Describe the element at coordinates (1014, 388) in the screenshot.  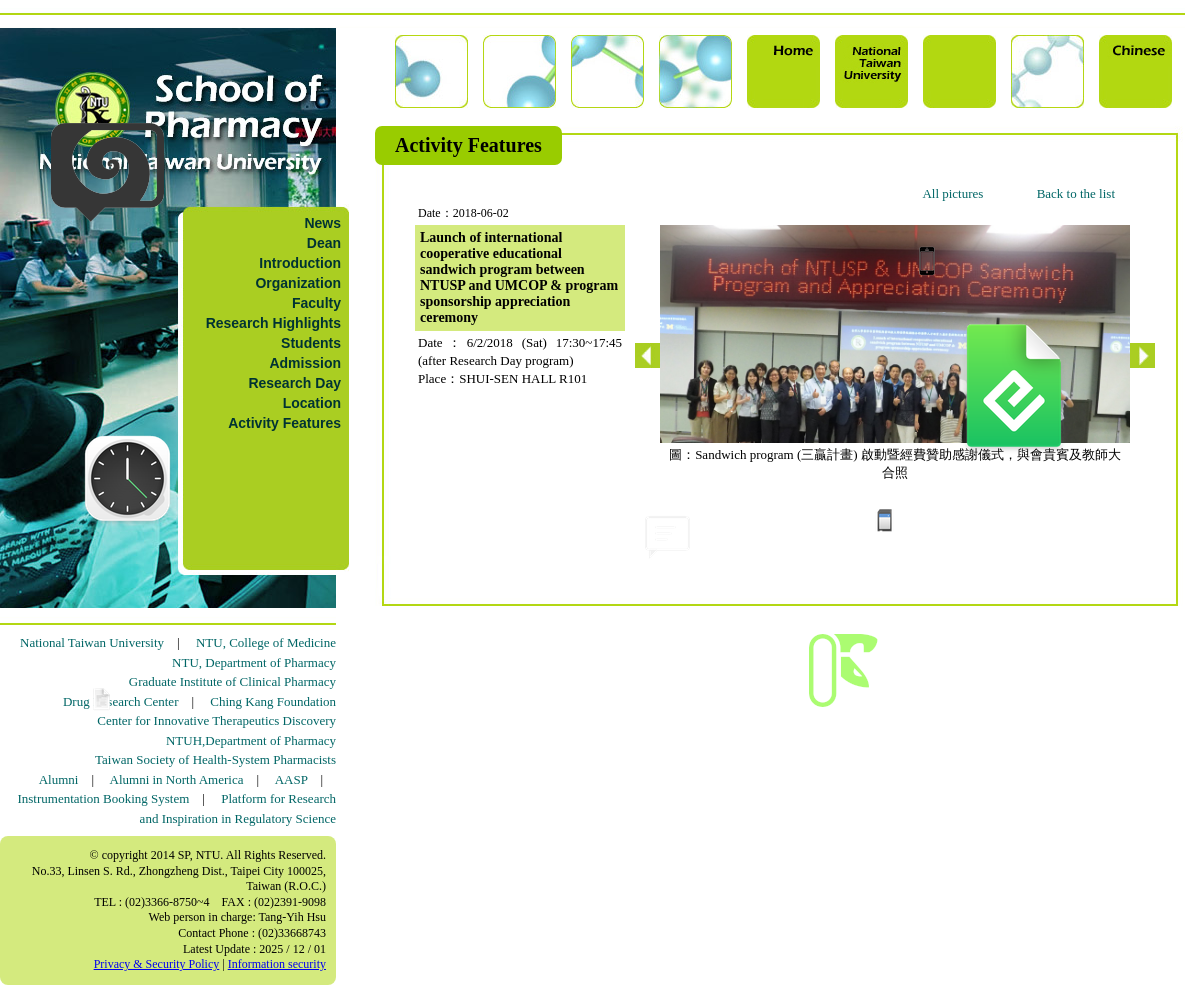
I see `an epub ebook file` at that location.